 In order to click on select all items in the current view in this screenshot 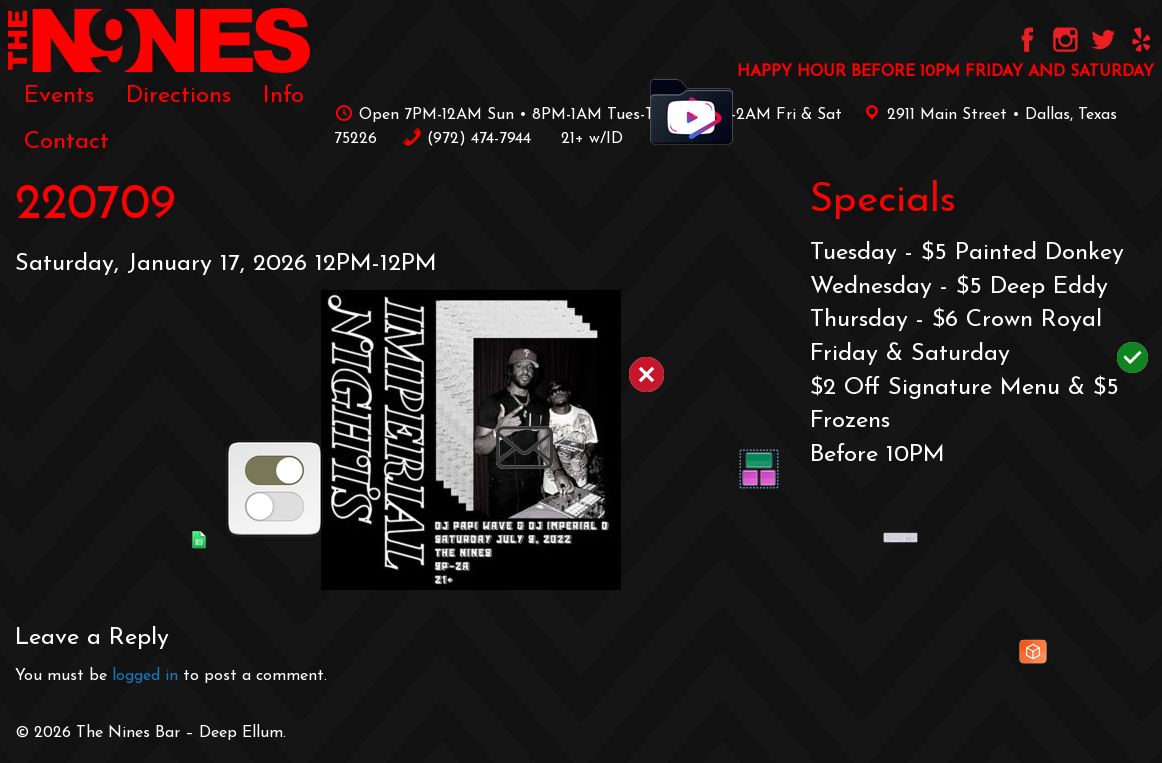, I will do `click(759, 469)`.